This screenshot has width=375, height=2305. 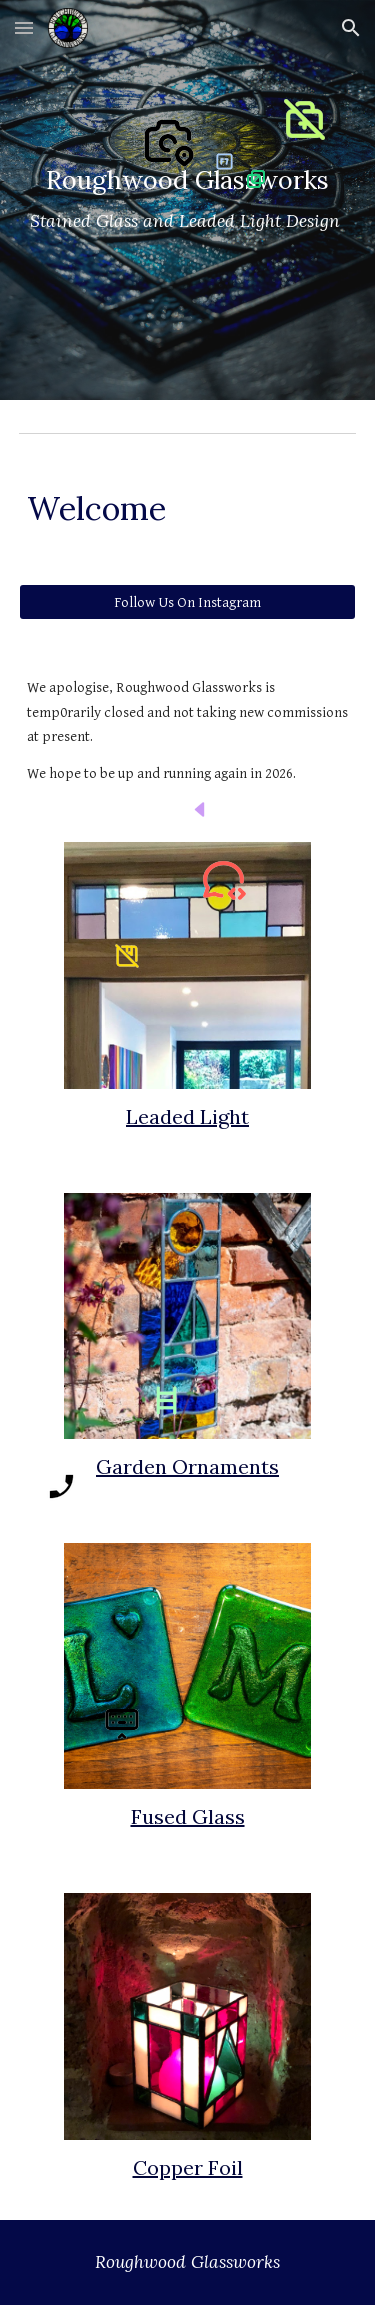 I want to click on press F7 function key, so click(x=224, y=161).